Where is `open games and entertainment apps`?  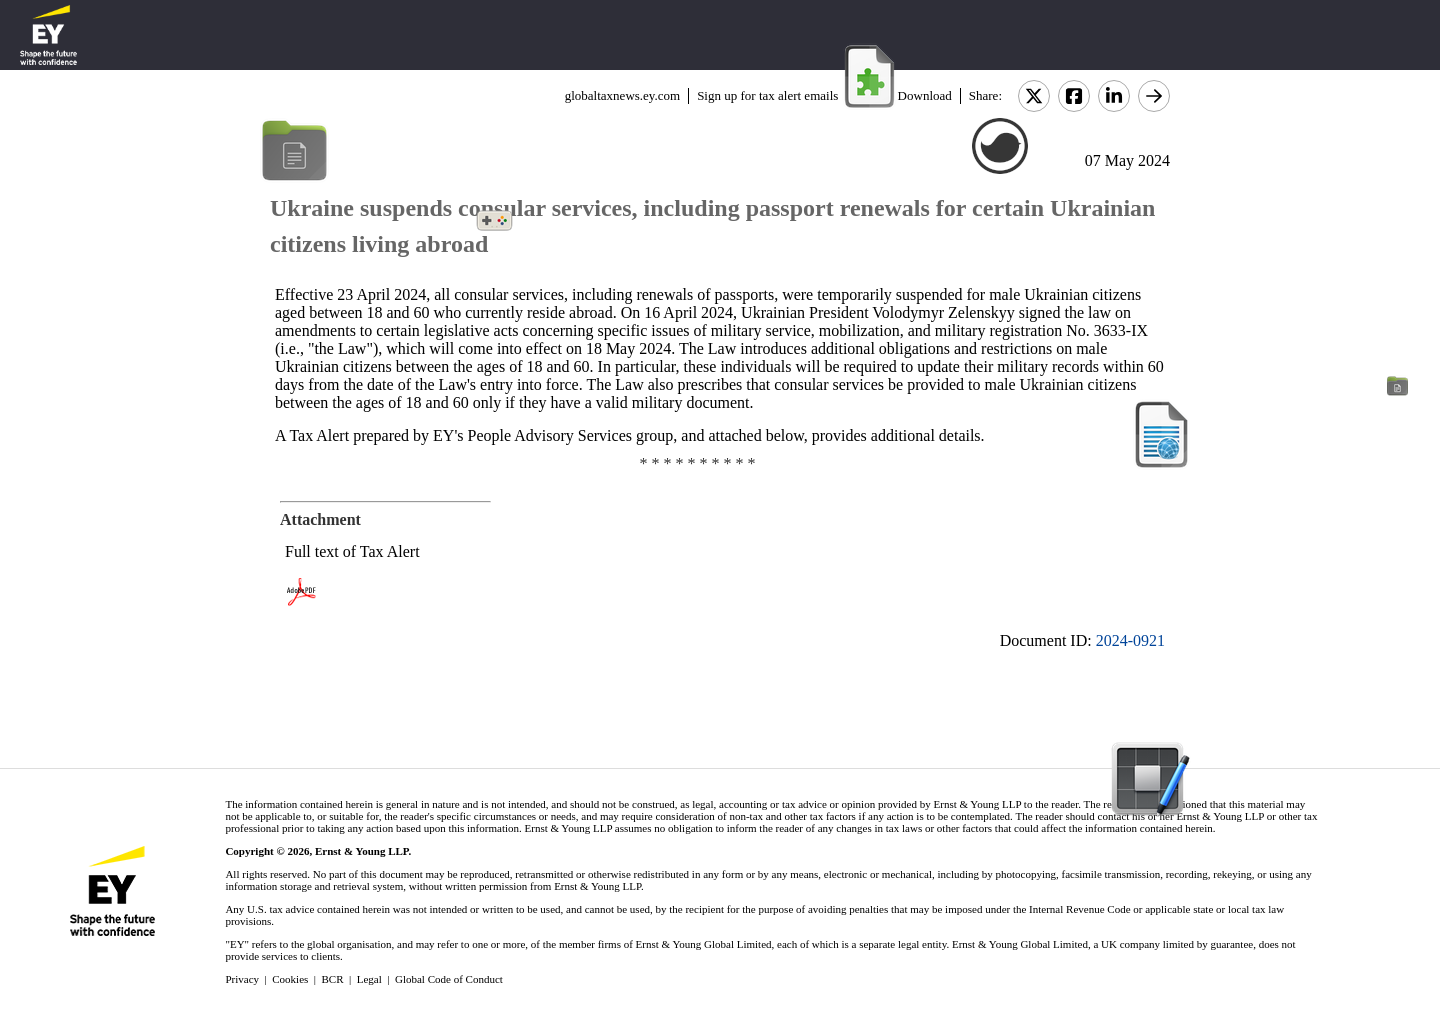
open games and entertainment apps is located at coordinates (494, 220).